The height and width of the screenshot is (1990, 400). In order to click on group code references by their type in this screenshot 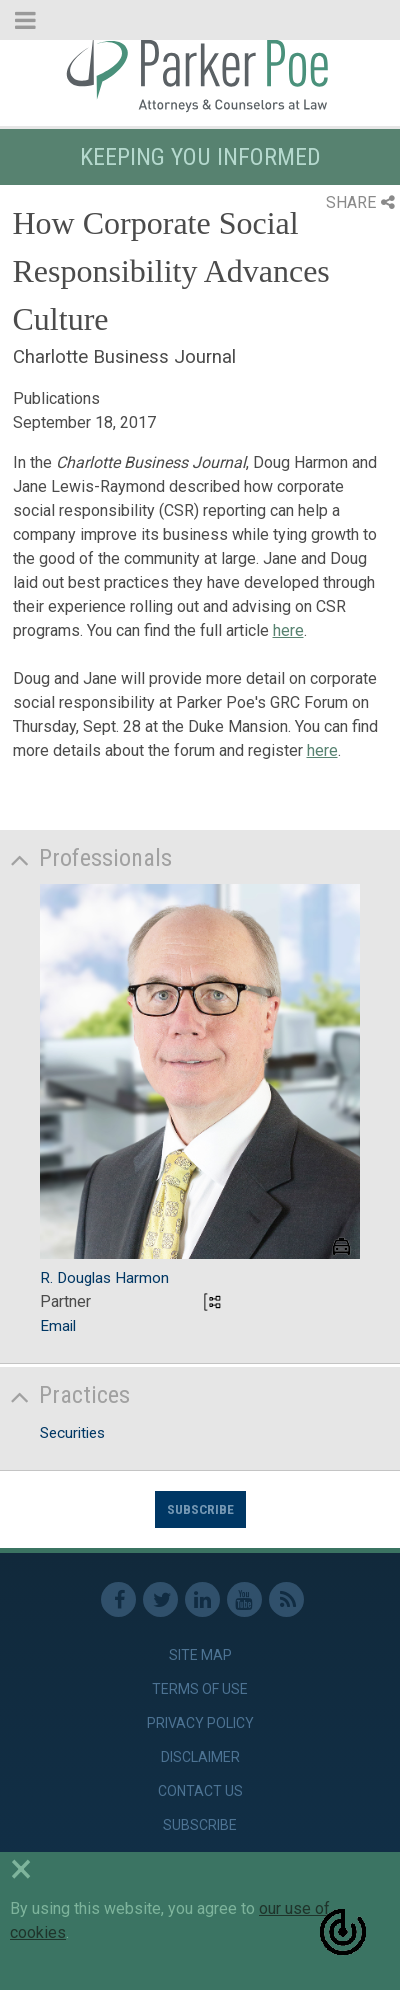, I will do `click(213, 1302)`.